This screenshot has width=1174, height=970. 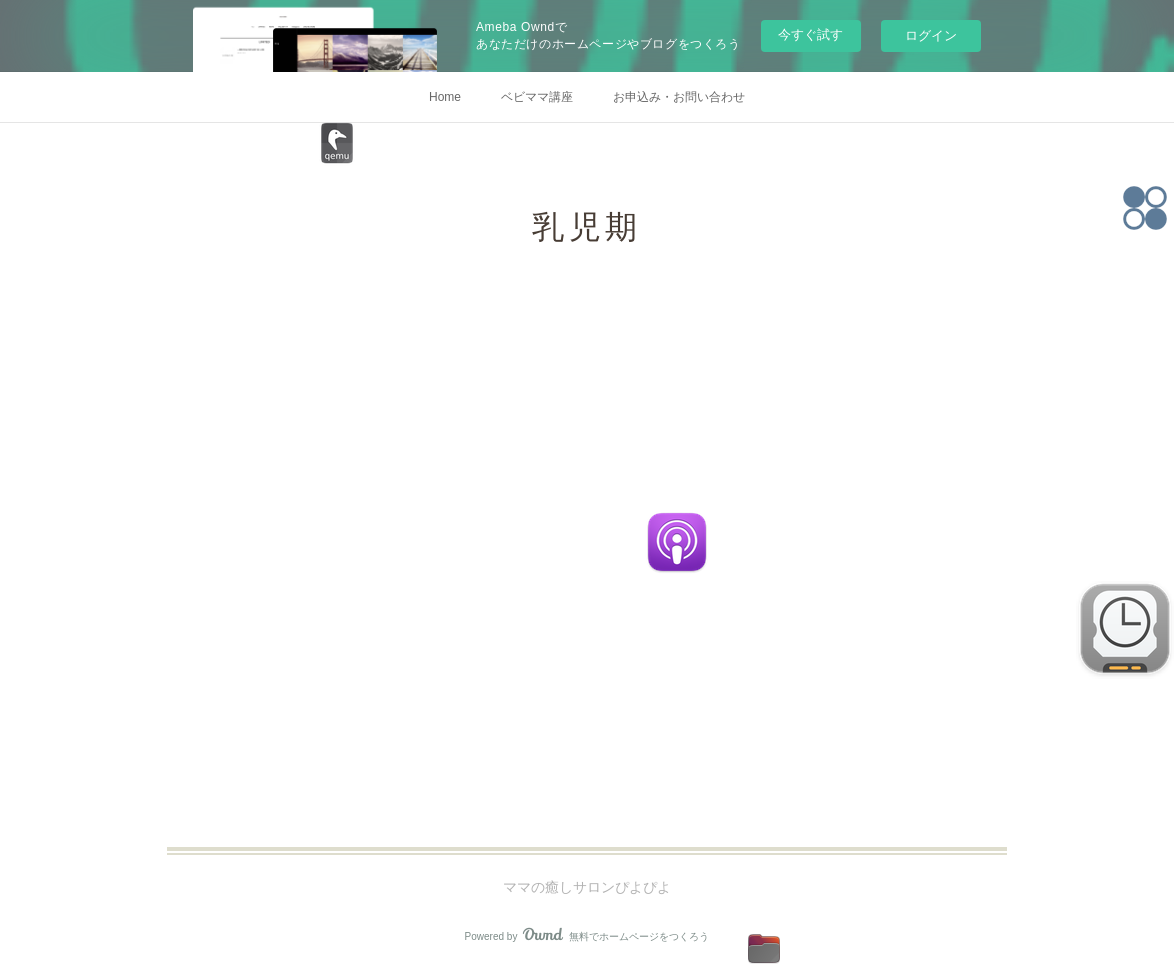 I want to click on access time machine backup settings, so click(x=1125, y=630).